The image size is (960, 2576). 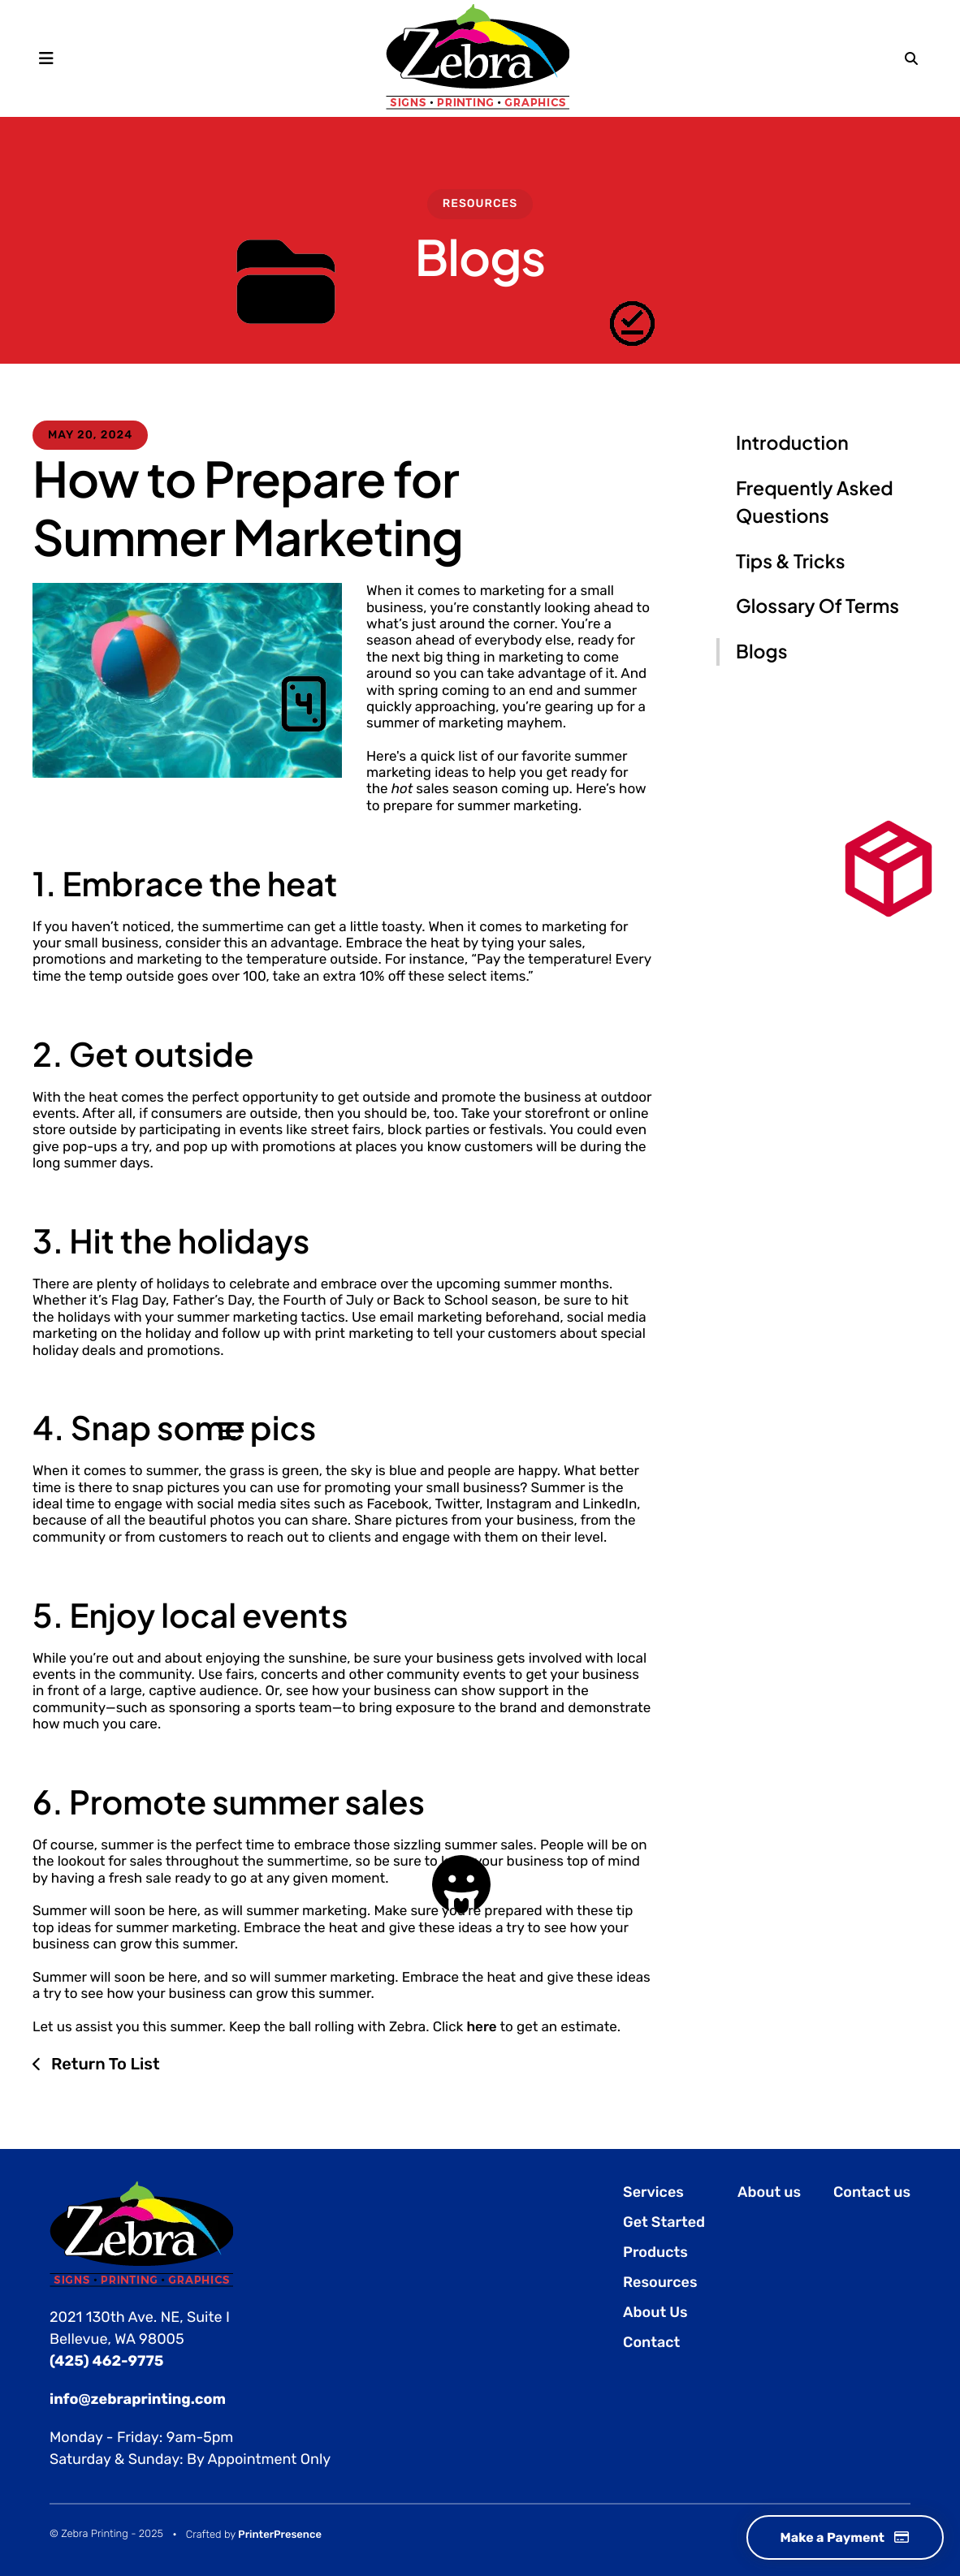 I want to click on view package or shipment details, so click(x=889, y=869).